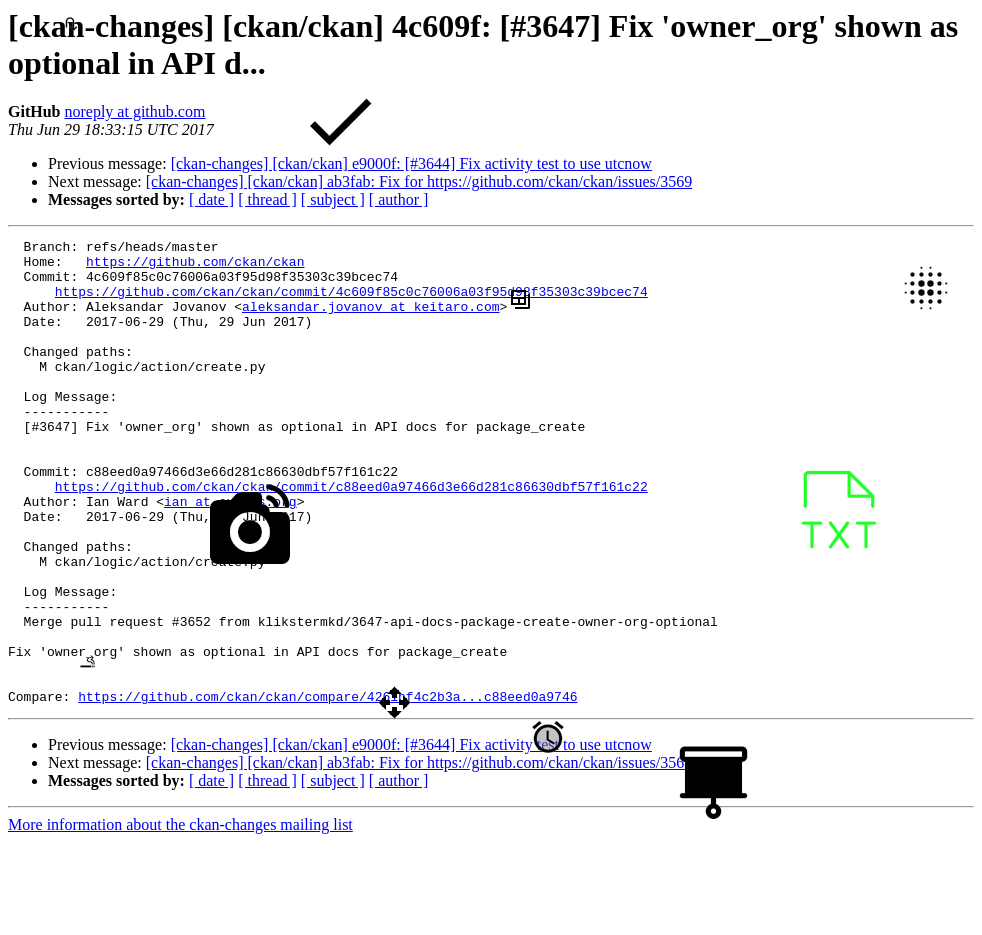 This screenshot has width=982, height=935. I want to click on move or drag this element freely, so click(394, 702).